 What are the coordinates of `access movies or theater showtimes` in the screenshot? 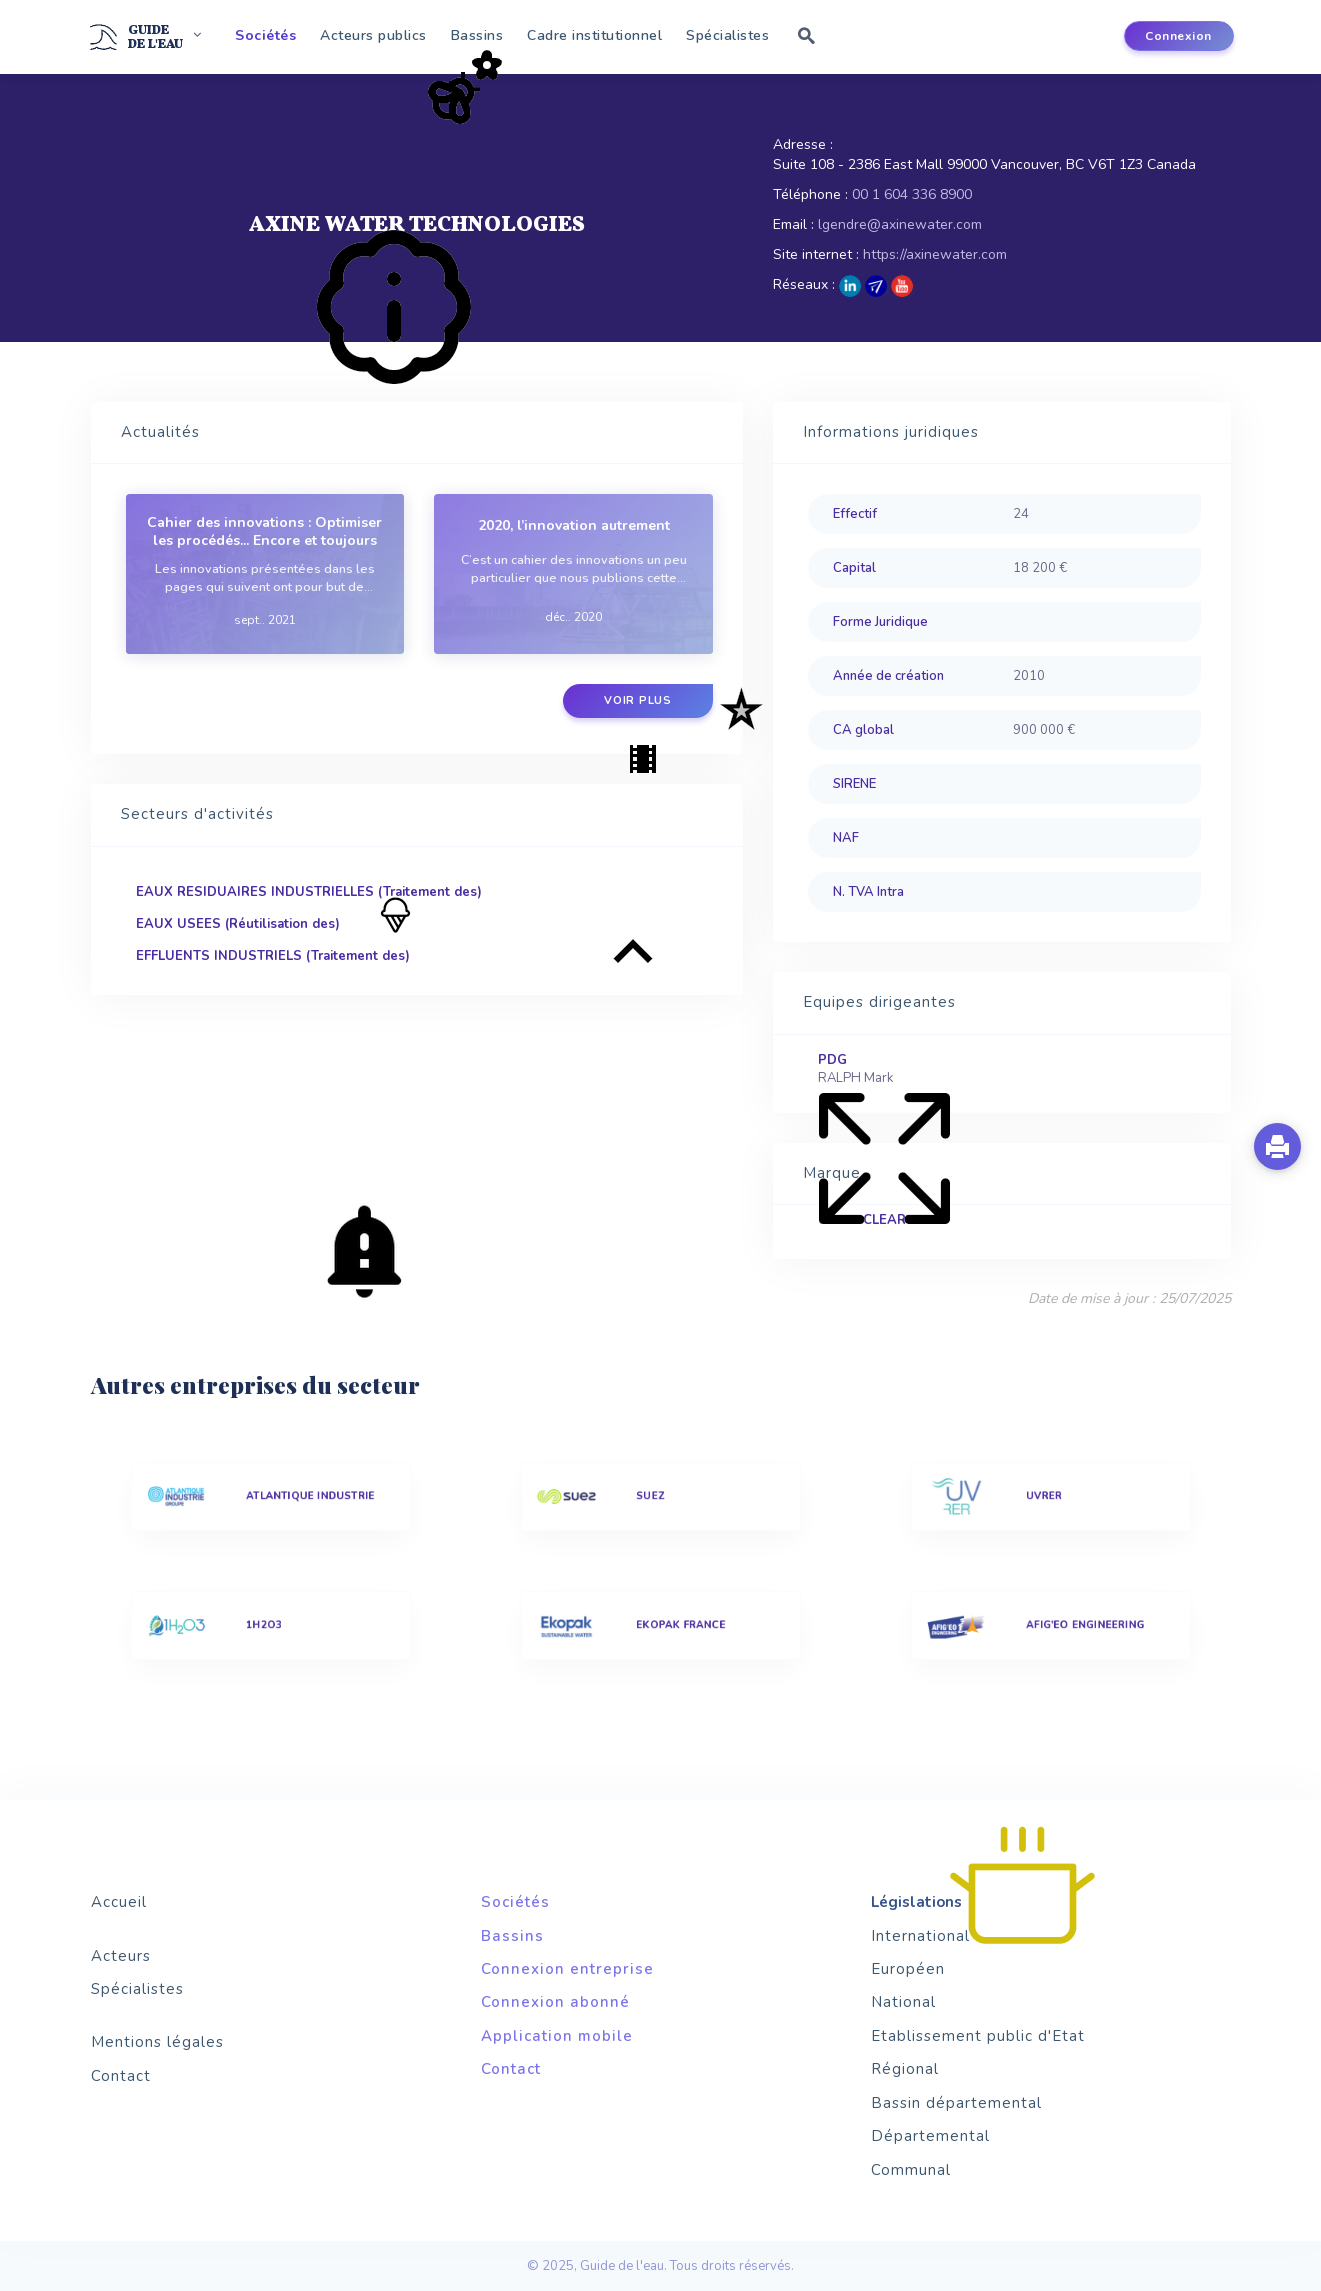 It's located at (643, 759).